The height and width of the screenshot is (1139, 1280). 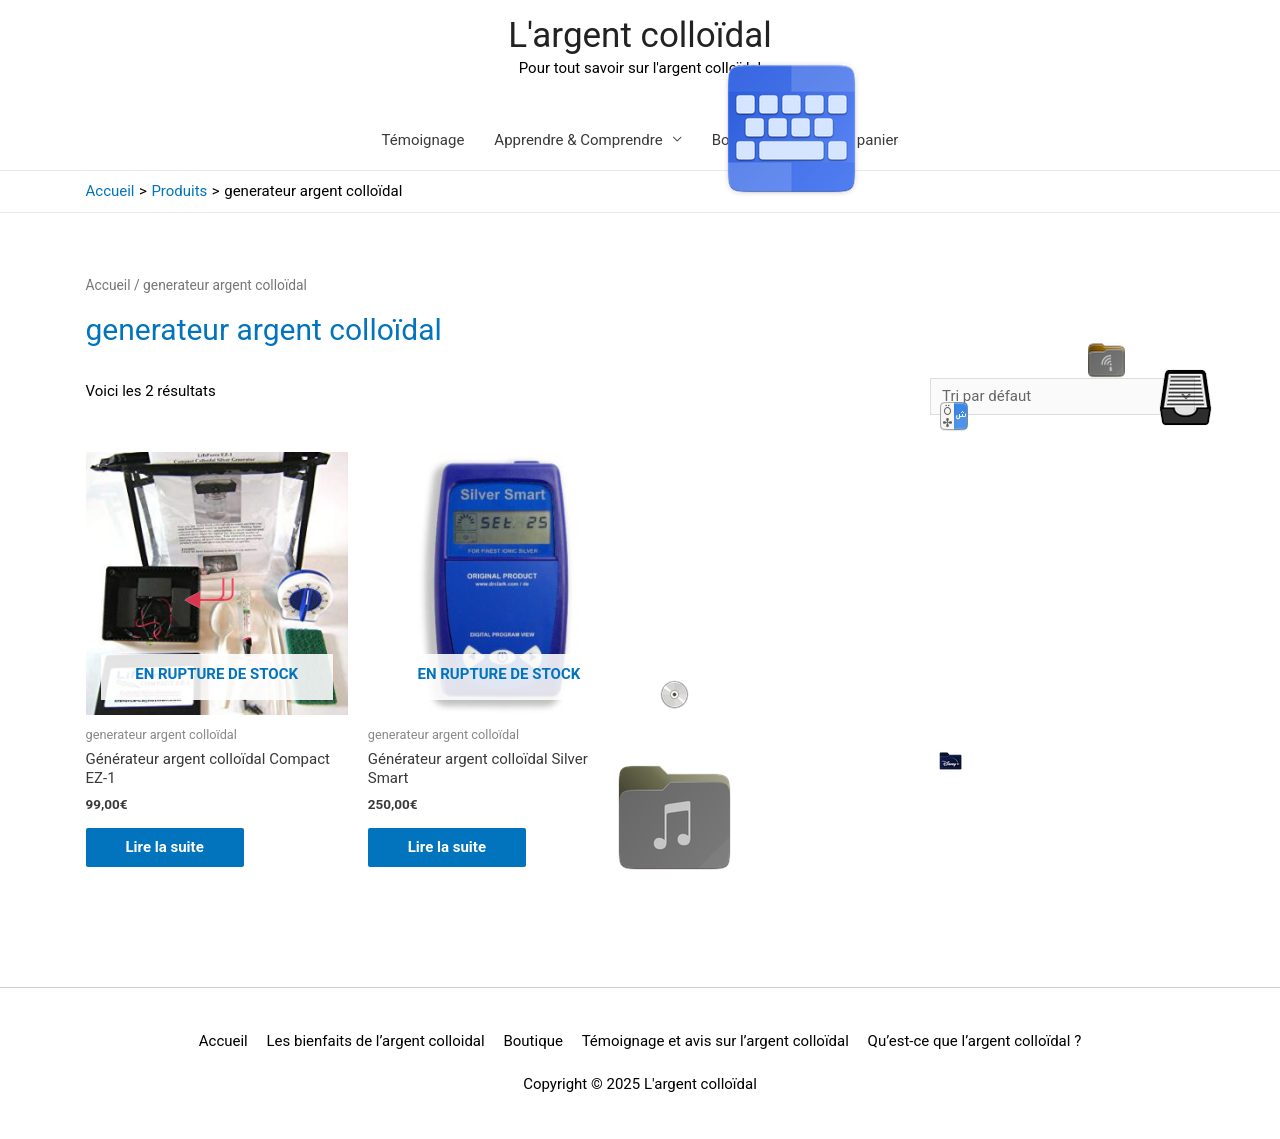 What do you see at coordinates (950, 761) in the screenshot?
I see `open disney+ media folder` at bounding box center [950, 761].